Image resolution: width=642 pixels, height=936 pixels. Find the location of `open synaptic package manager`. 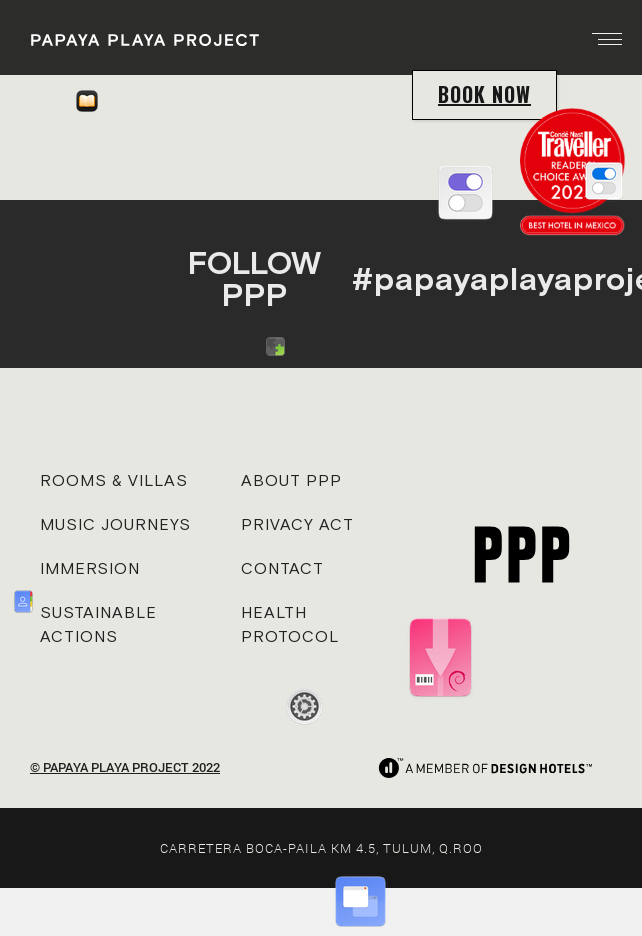

open synaptic package manager is located at coordinates (440, 657).